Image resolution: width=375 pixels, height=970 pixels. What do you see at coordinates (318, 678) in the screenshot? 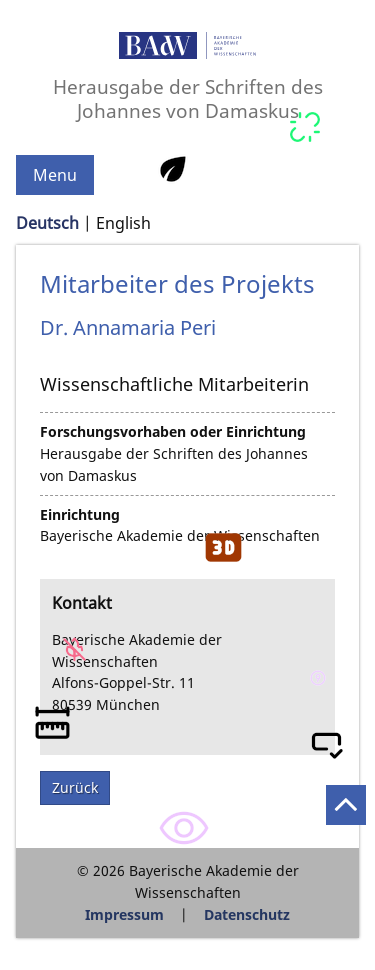
I see `indicates item number nine in a list or sequence` at bounding box center [318, 678].